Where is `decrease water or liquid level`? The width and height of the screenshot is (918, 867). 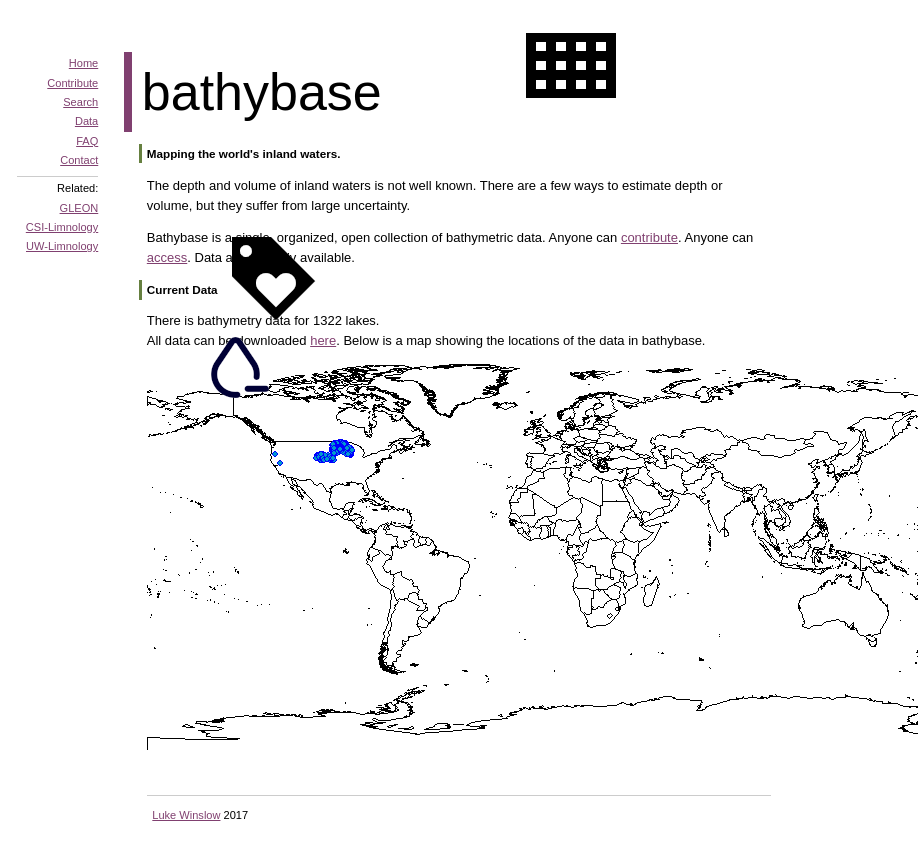 decrease water or liquid level is located at coordinates (235, 367).